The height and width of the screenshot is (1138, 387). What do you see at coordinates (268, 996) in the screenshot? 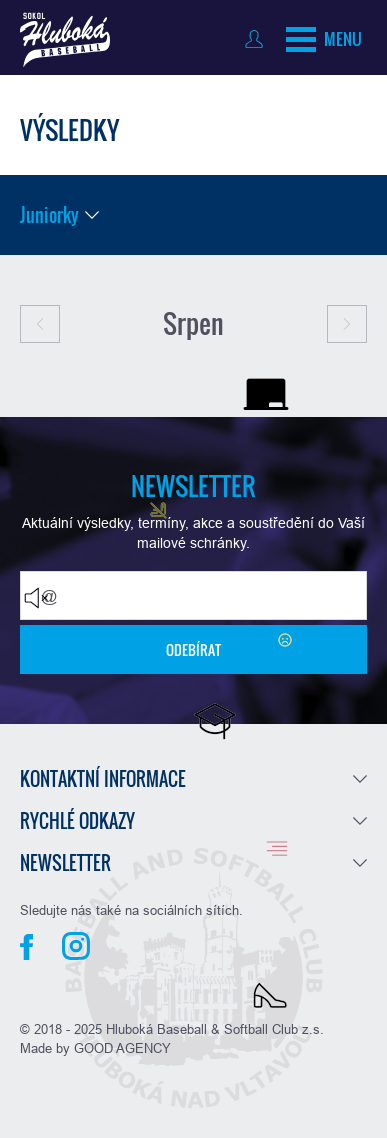
I see `browse women's footwear category` at bounding box center [268, 996].